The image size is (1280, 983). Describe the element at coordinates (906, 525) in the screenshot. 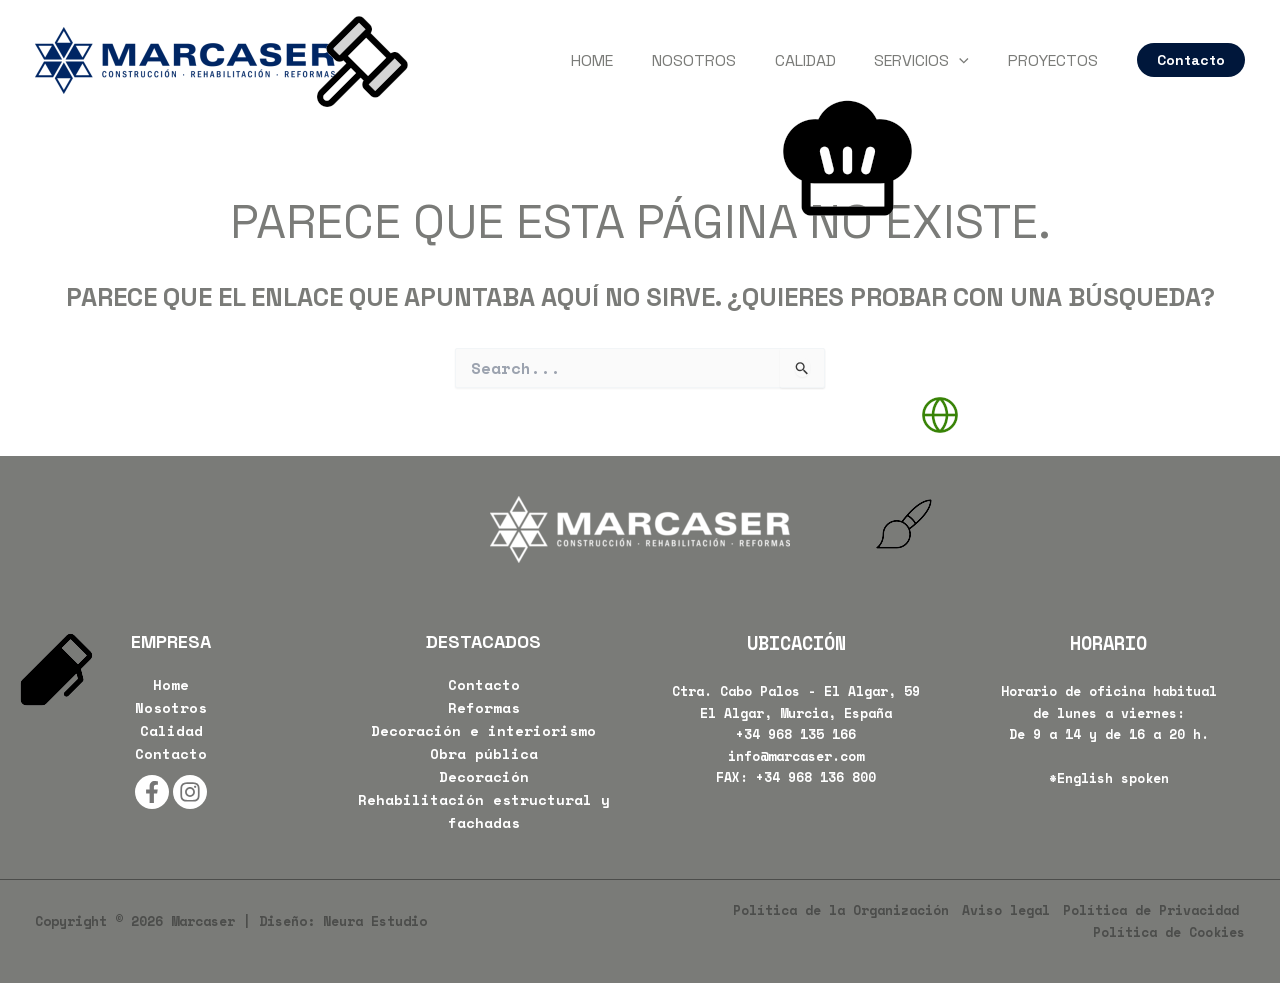

I see `access drawing or painting tools` at that location.